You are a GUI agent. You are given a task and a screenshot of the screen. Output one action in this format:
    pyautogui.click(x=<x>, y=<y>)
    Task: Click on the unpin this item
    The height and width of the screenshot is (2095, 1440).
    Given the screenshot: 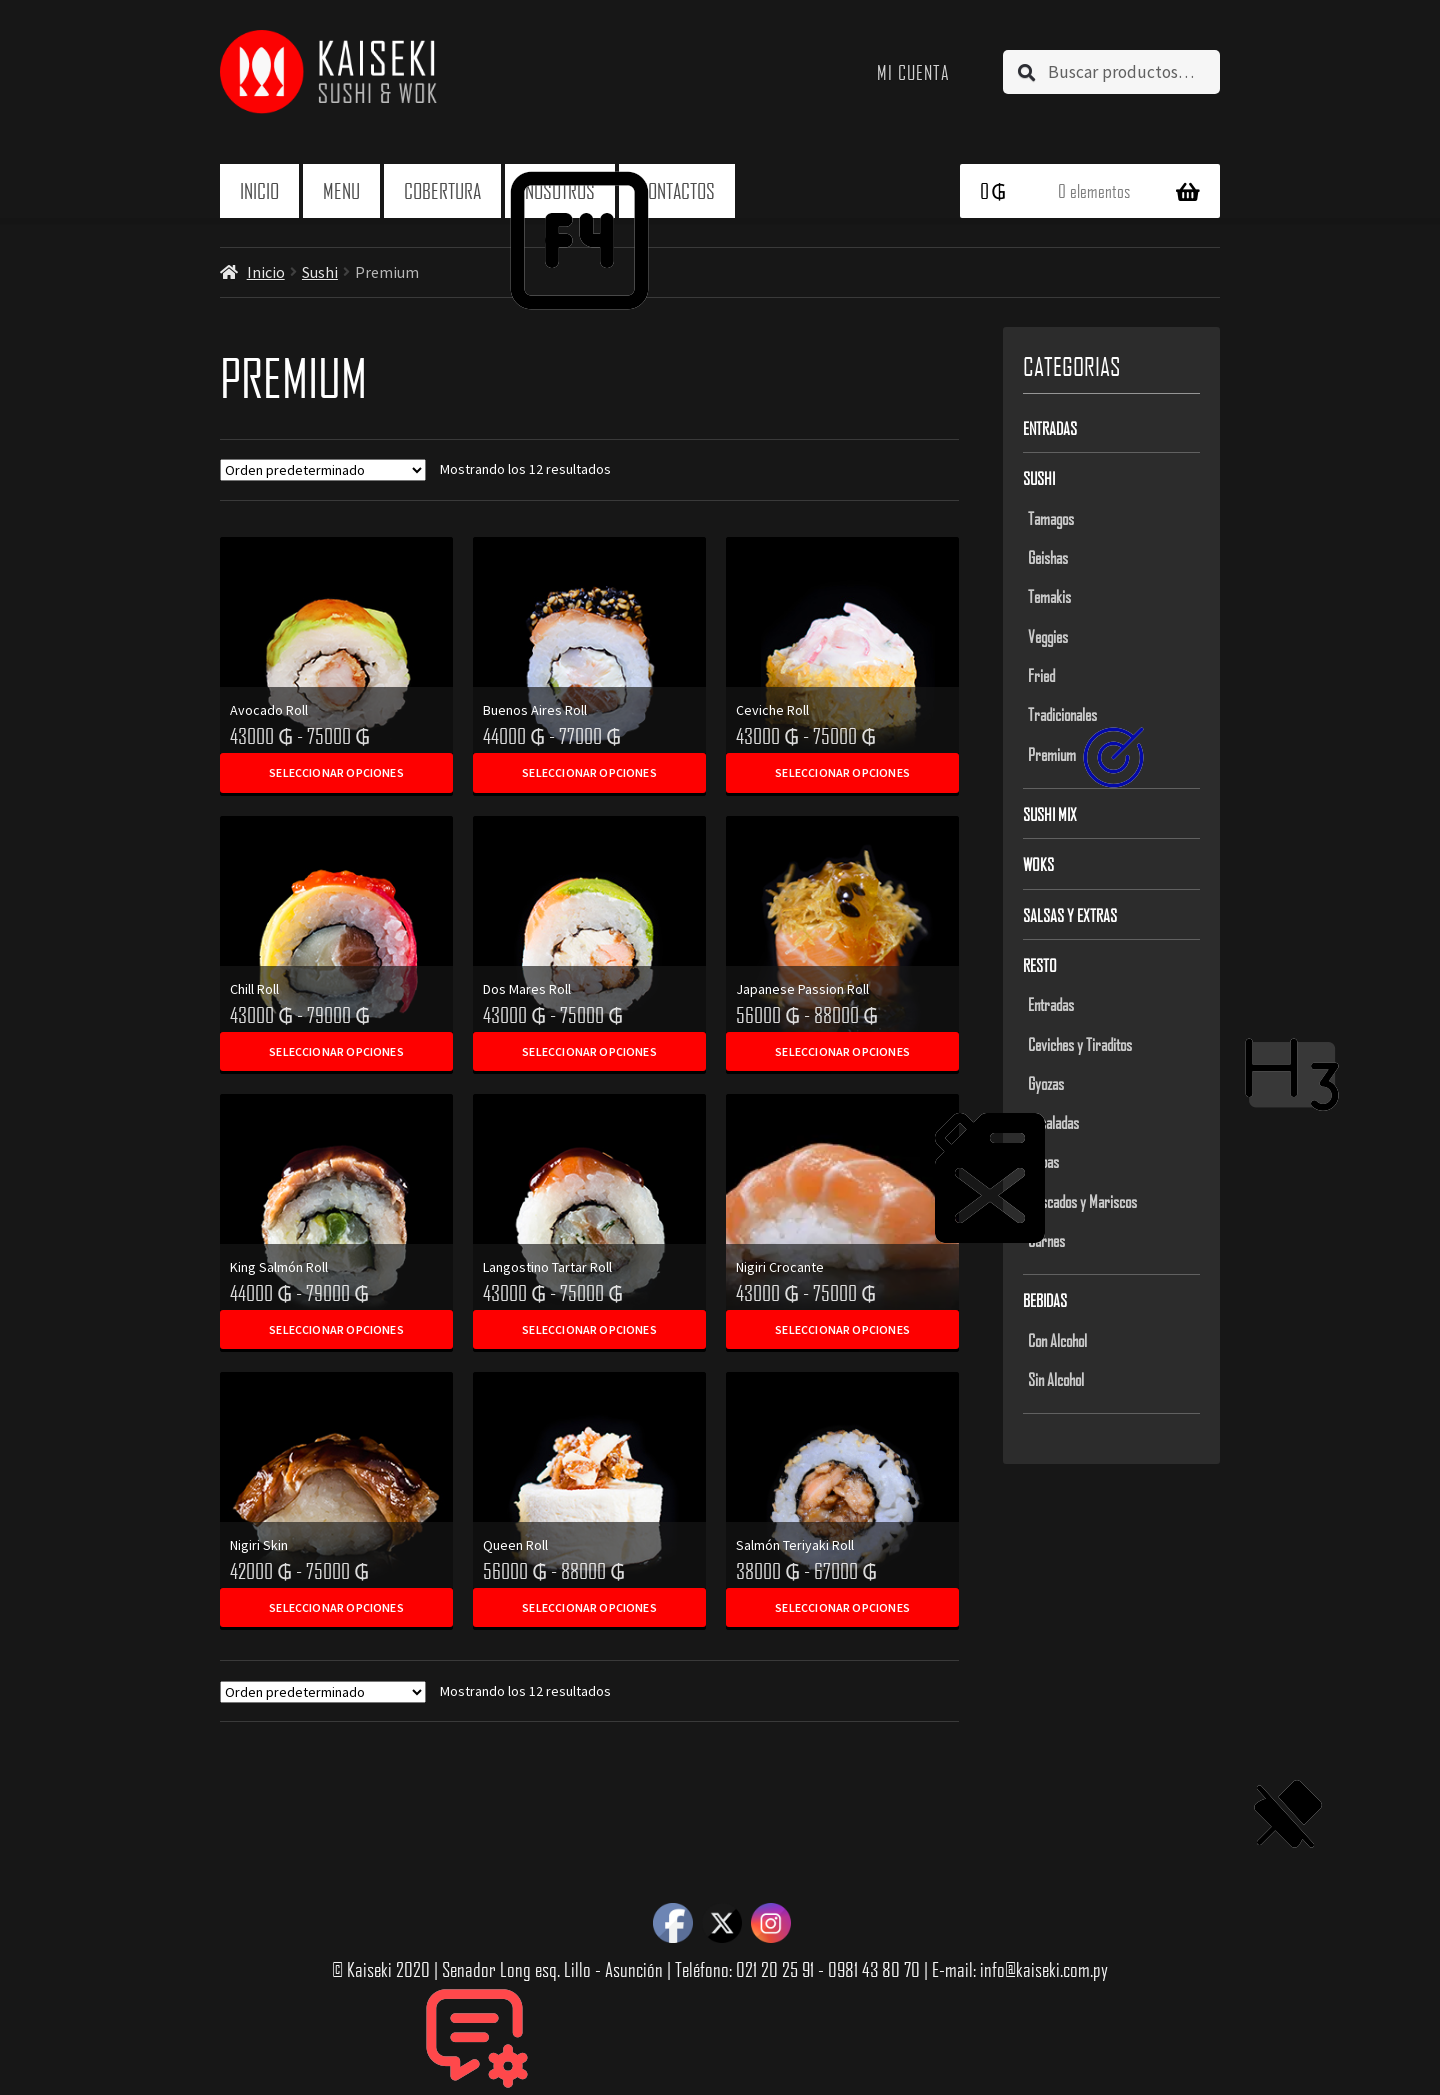 What is the action you would take?
    pyautogui.click(x=1285, y=1816)
    